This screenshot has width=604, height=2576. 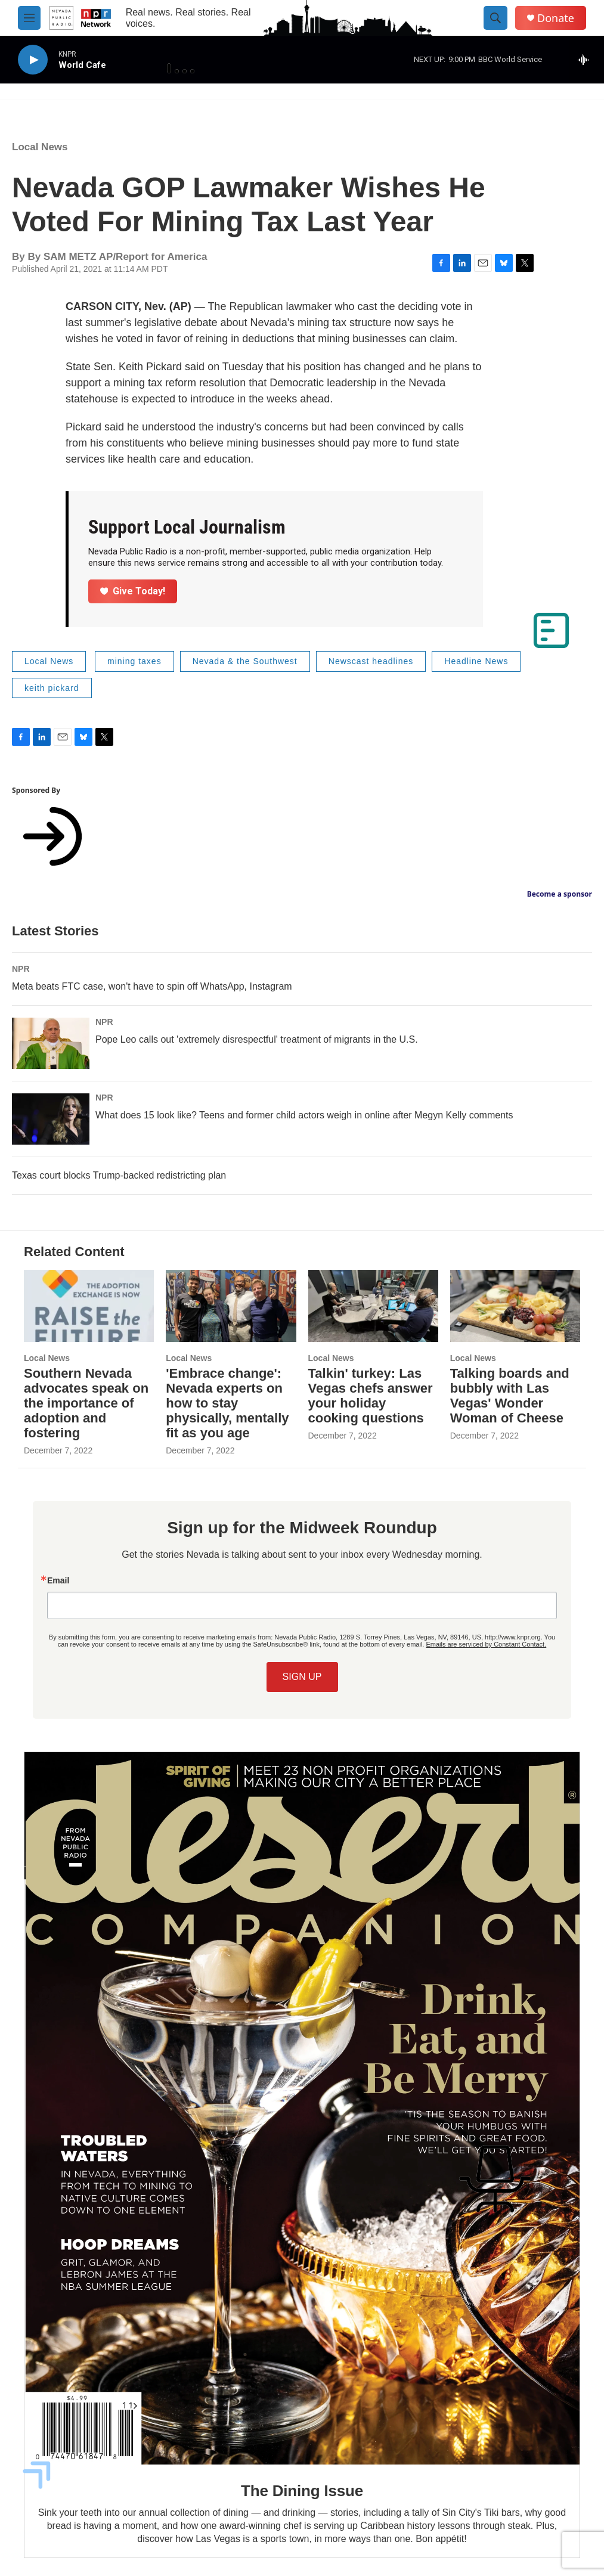 I want to click on expand content to full screen, so click(x=38, y=2473).